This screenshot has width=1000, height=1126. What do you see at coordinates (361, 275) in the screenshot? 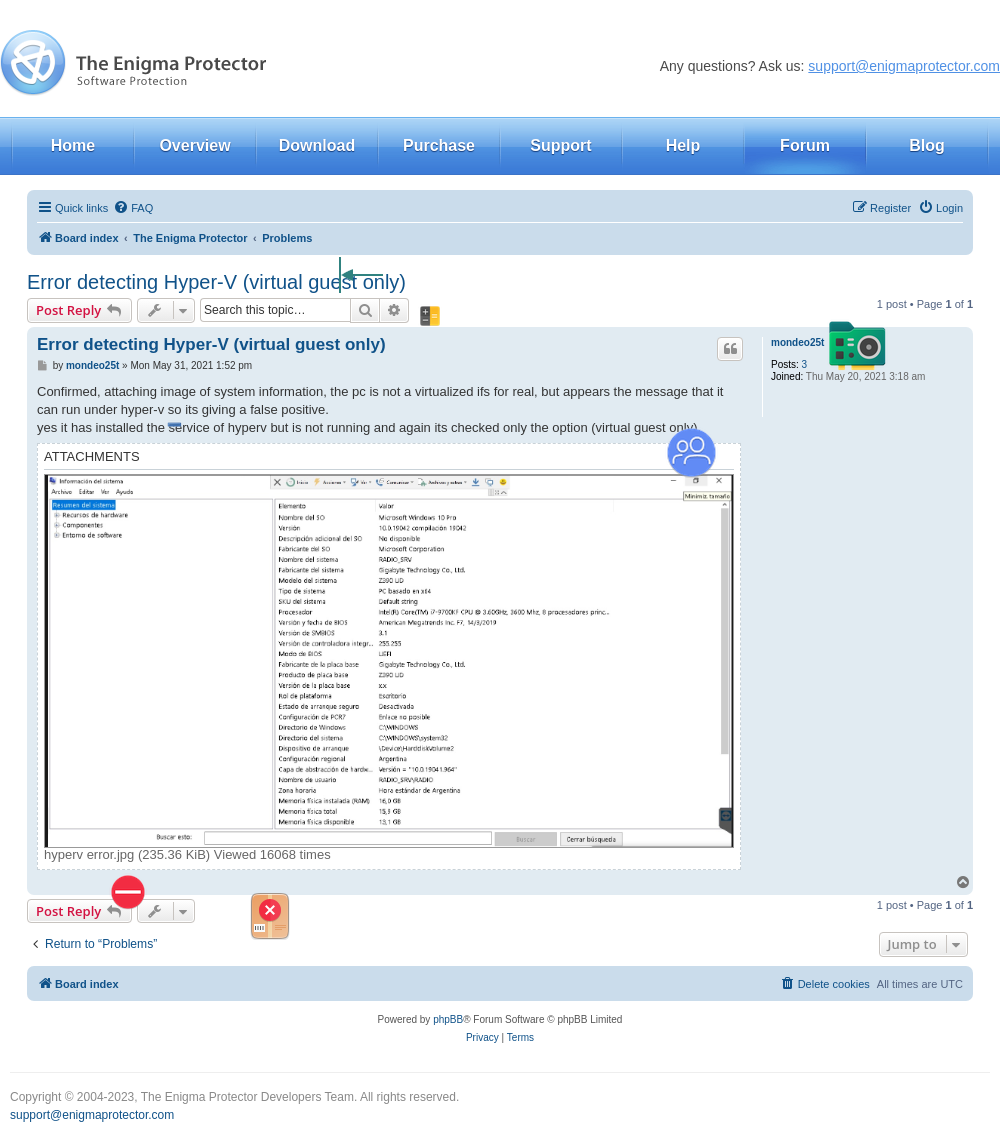
I see `go to the first item in a list or sequence` at bounding box center [361, 275].